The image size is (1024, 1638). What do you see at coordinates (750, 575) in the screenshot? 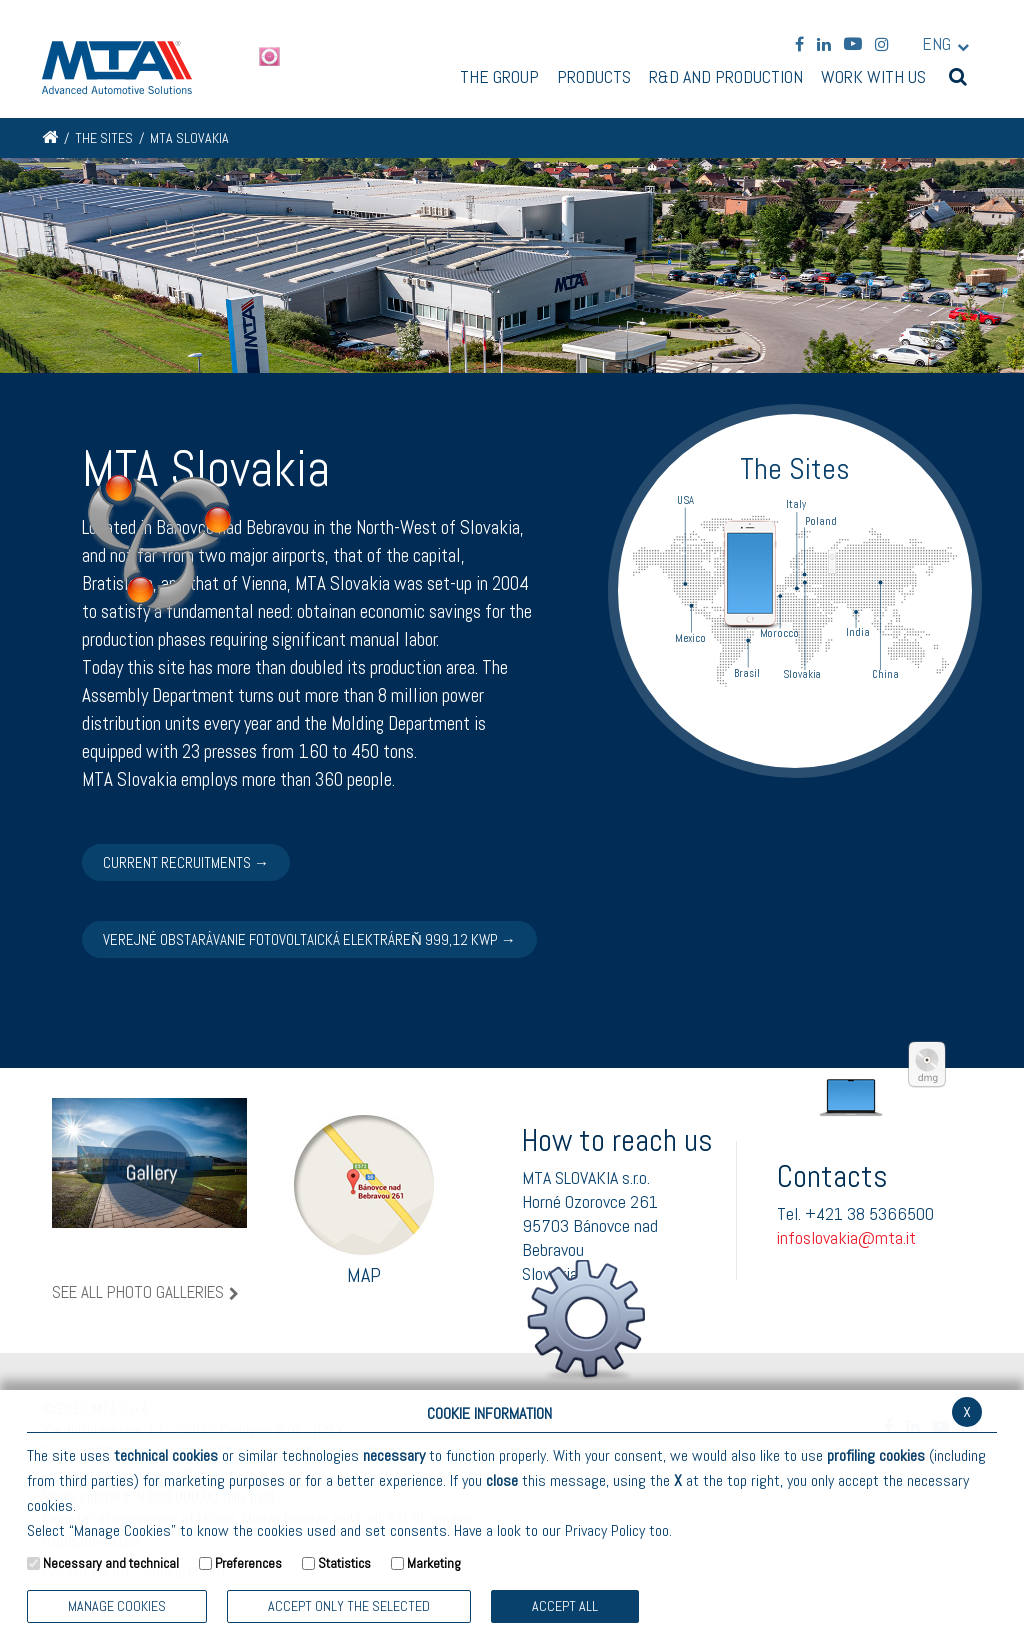
I see `manage connected iPhone device` at bounding box center [750, 575].